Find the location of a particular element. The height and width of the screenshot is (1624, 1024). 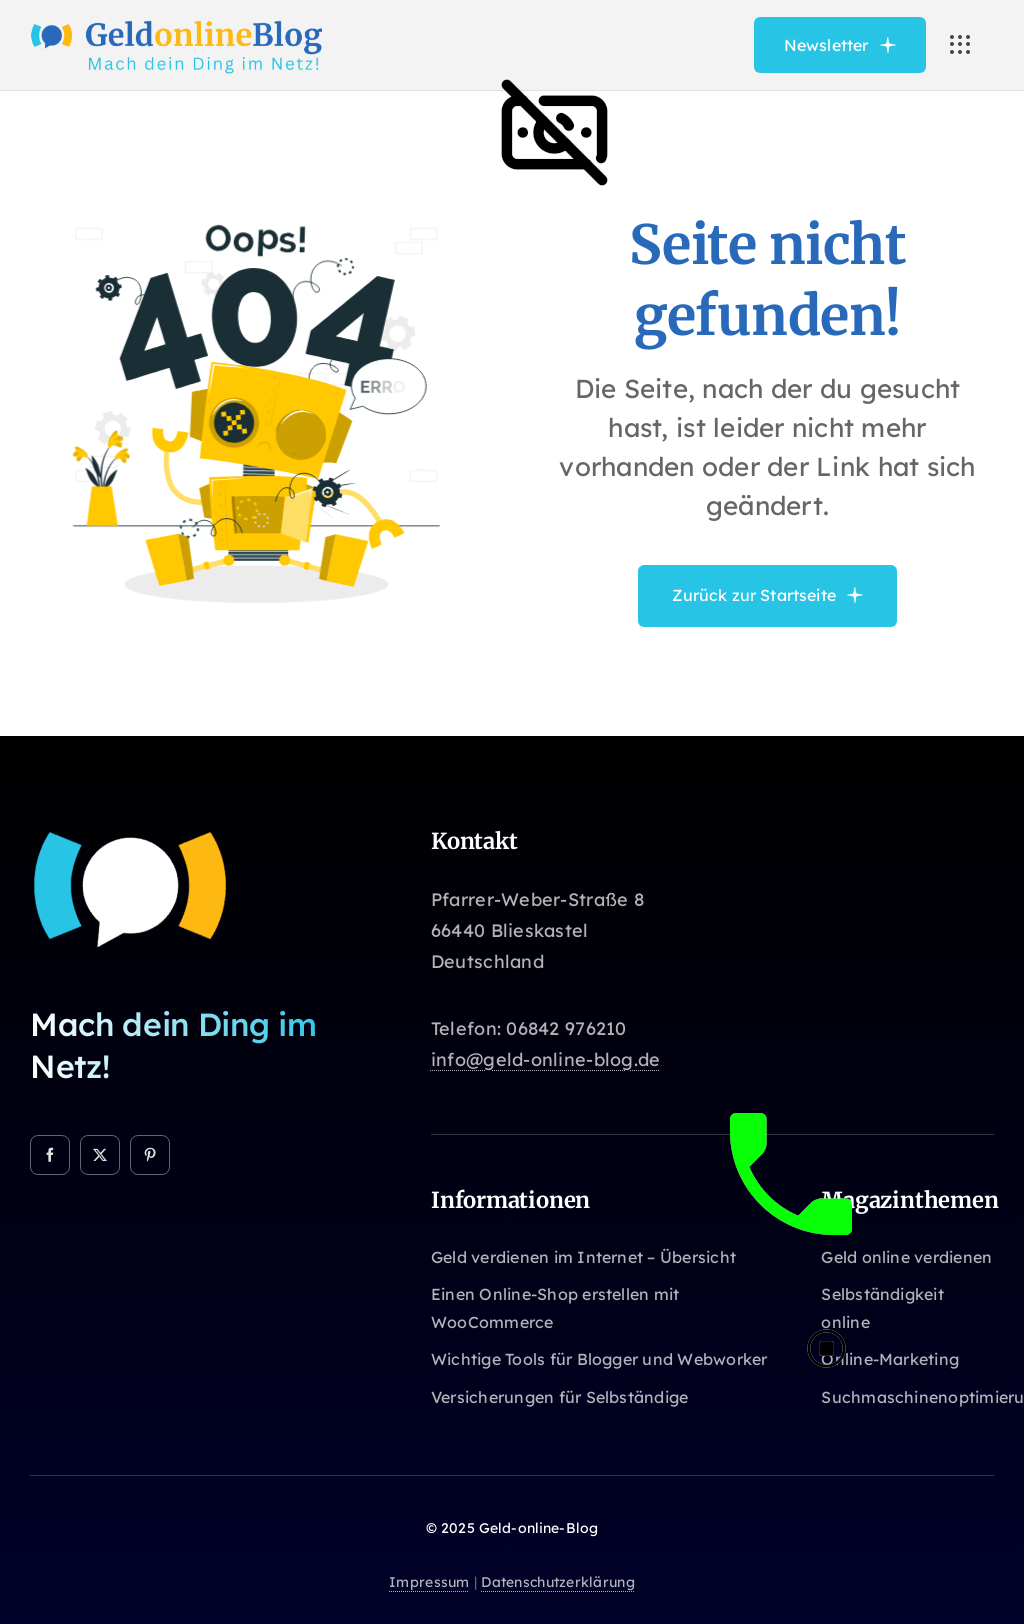

stop media playback is located at coordinates (826, 1348).